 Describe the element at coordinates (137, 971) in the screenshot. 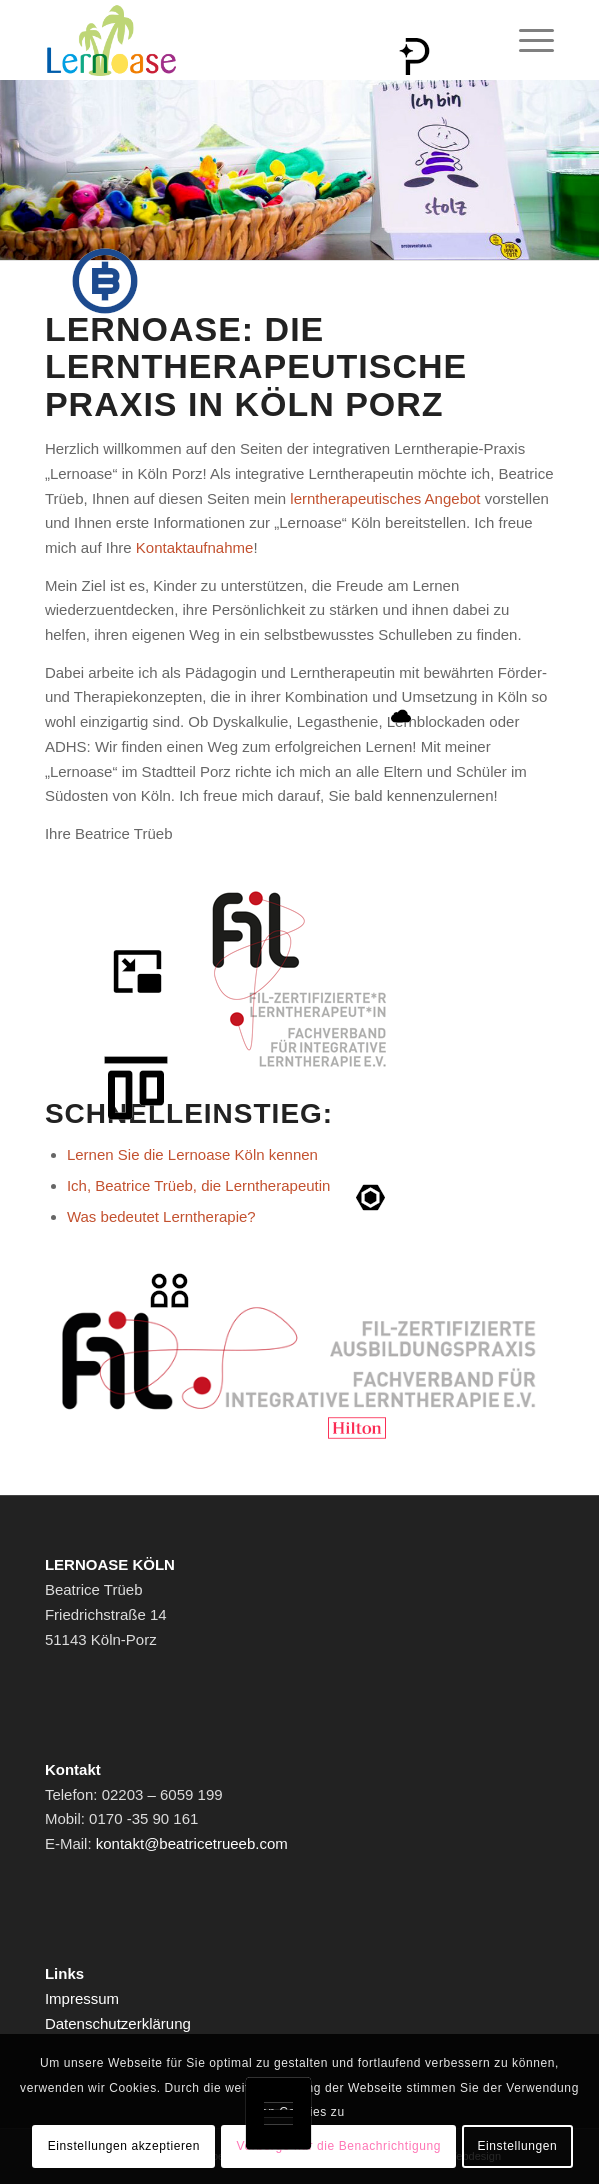

I see `enable picture-in-picture mode` at that location.